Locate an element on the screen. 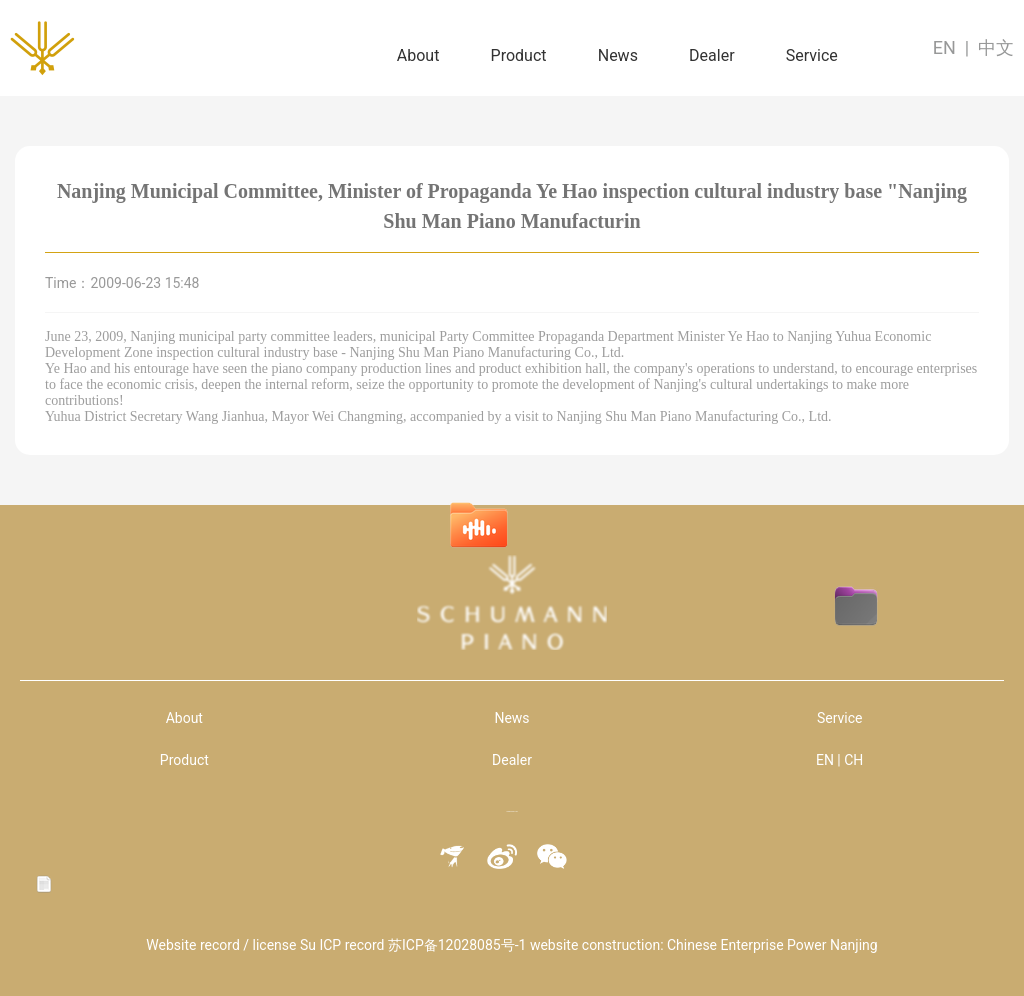 The width and height of the screenshot is (1024, 996). open a folder to view its contents is located at coordinates (856, 606).